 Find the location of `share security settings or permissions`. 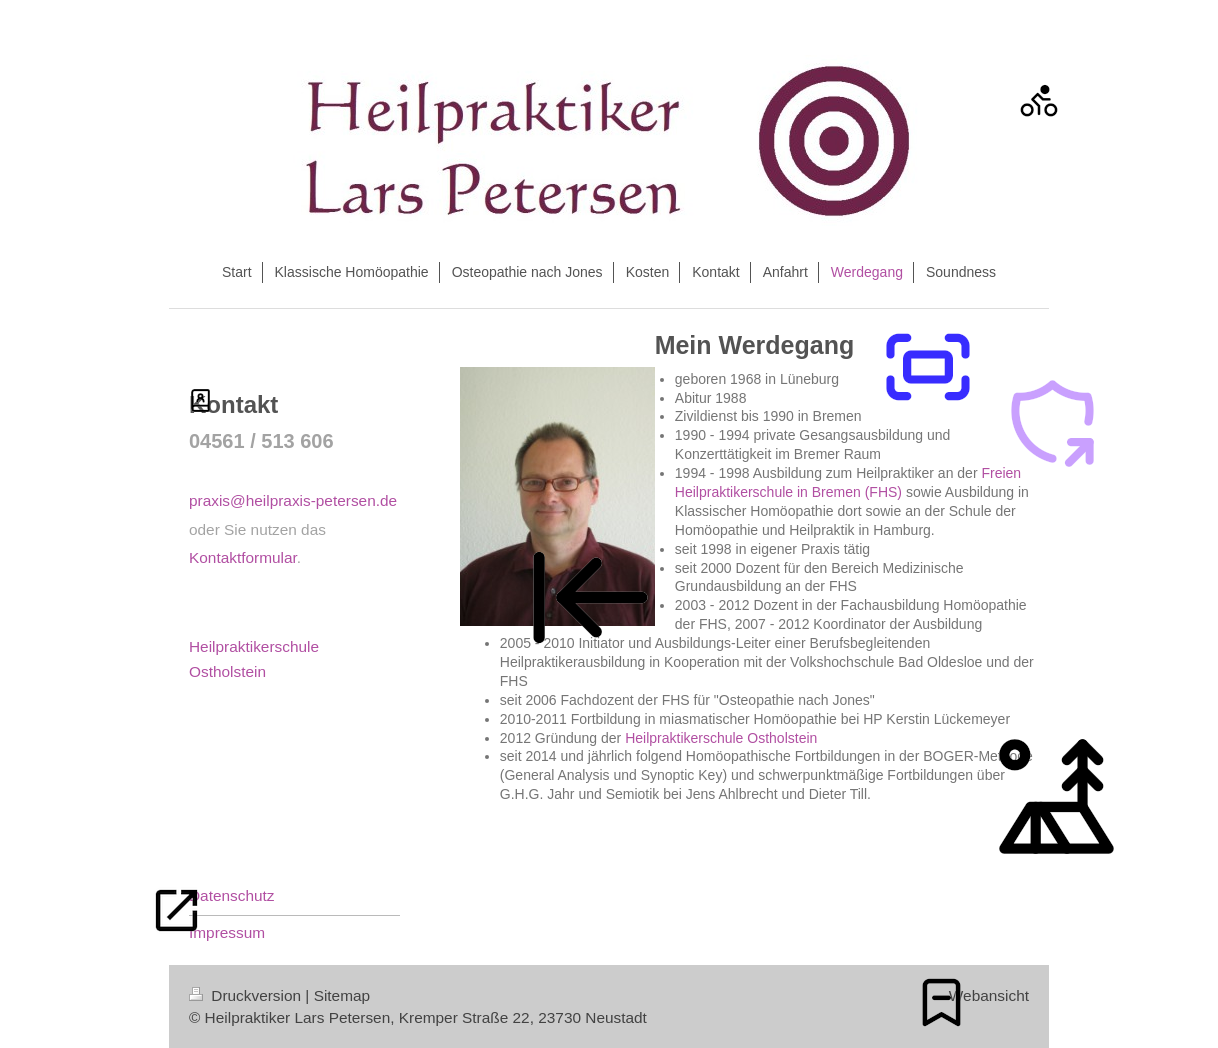

share security settings or permissions is located at coordinates (1052, 421).